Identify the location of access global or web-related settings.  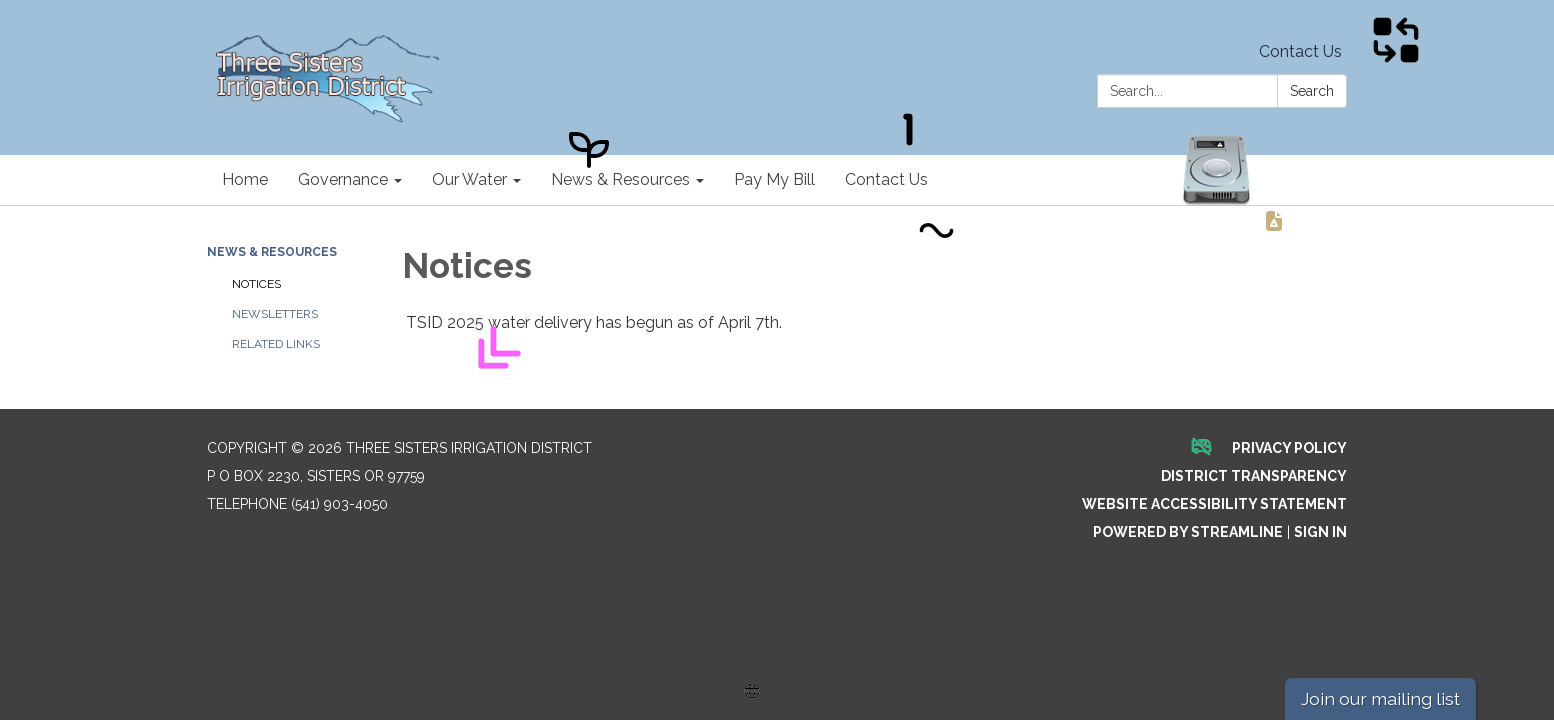
(751, 691).